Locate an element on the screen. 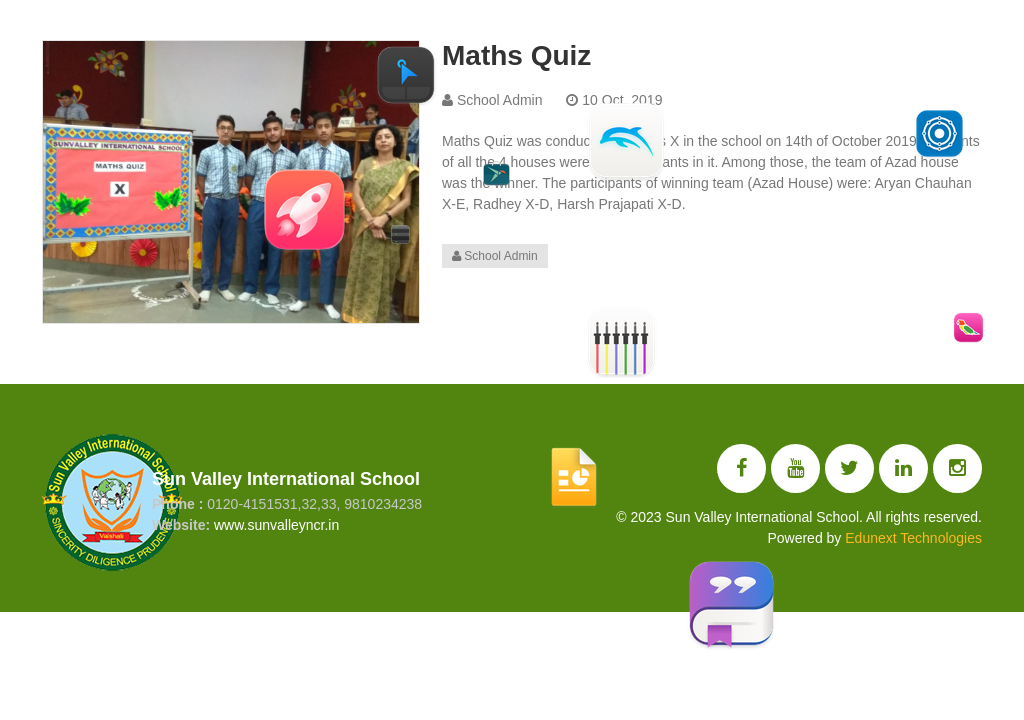 Image resolution: width=1024 pixels, height=720 pixels. launch the games app is located at coordinates (304, 209).